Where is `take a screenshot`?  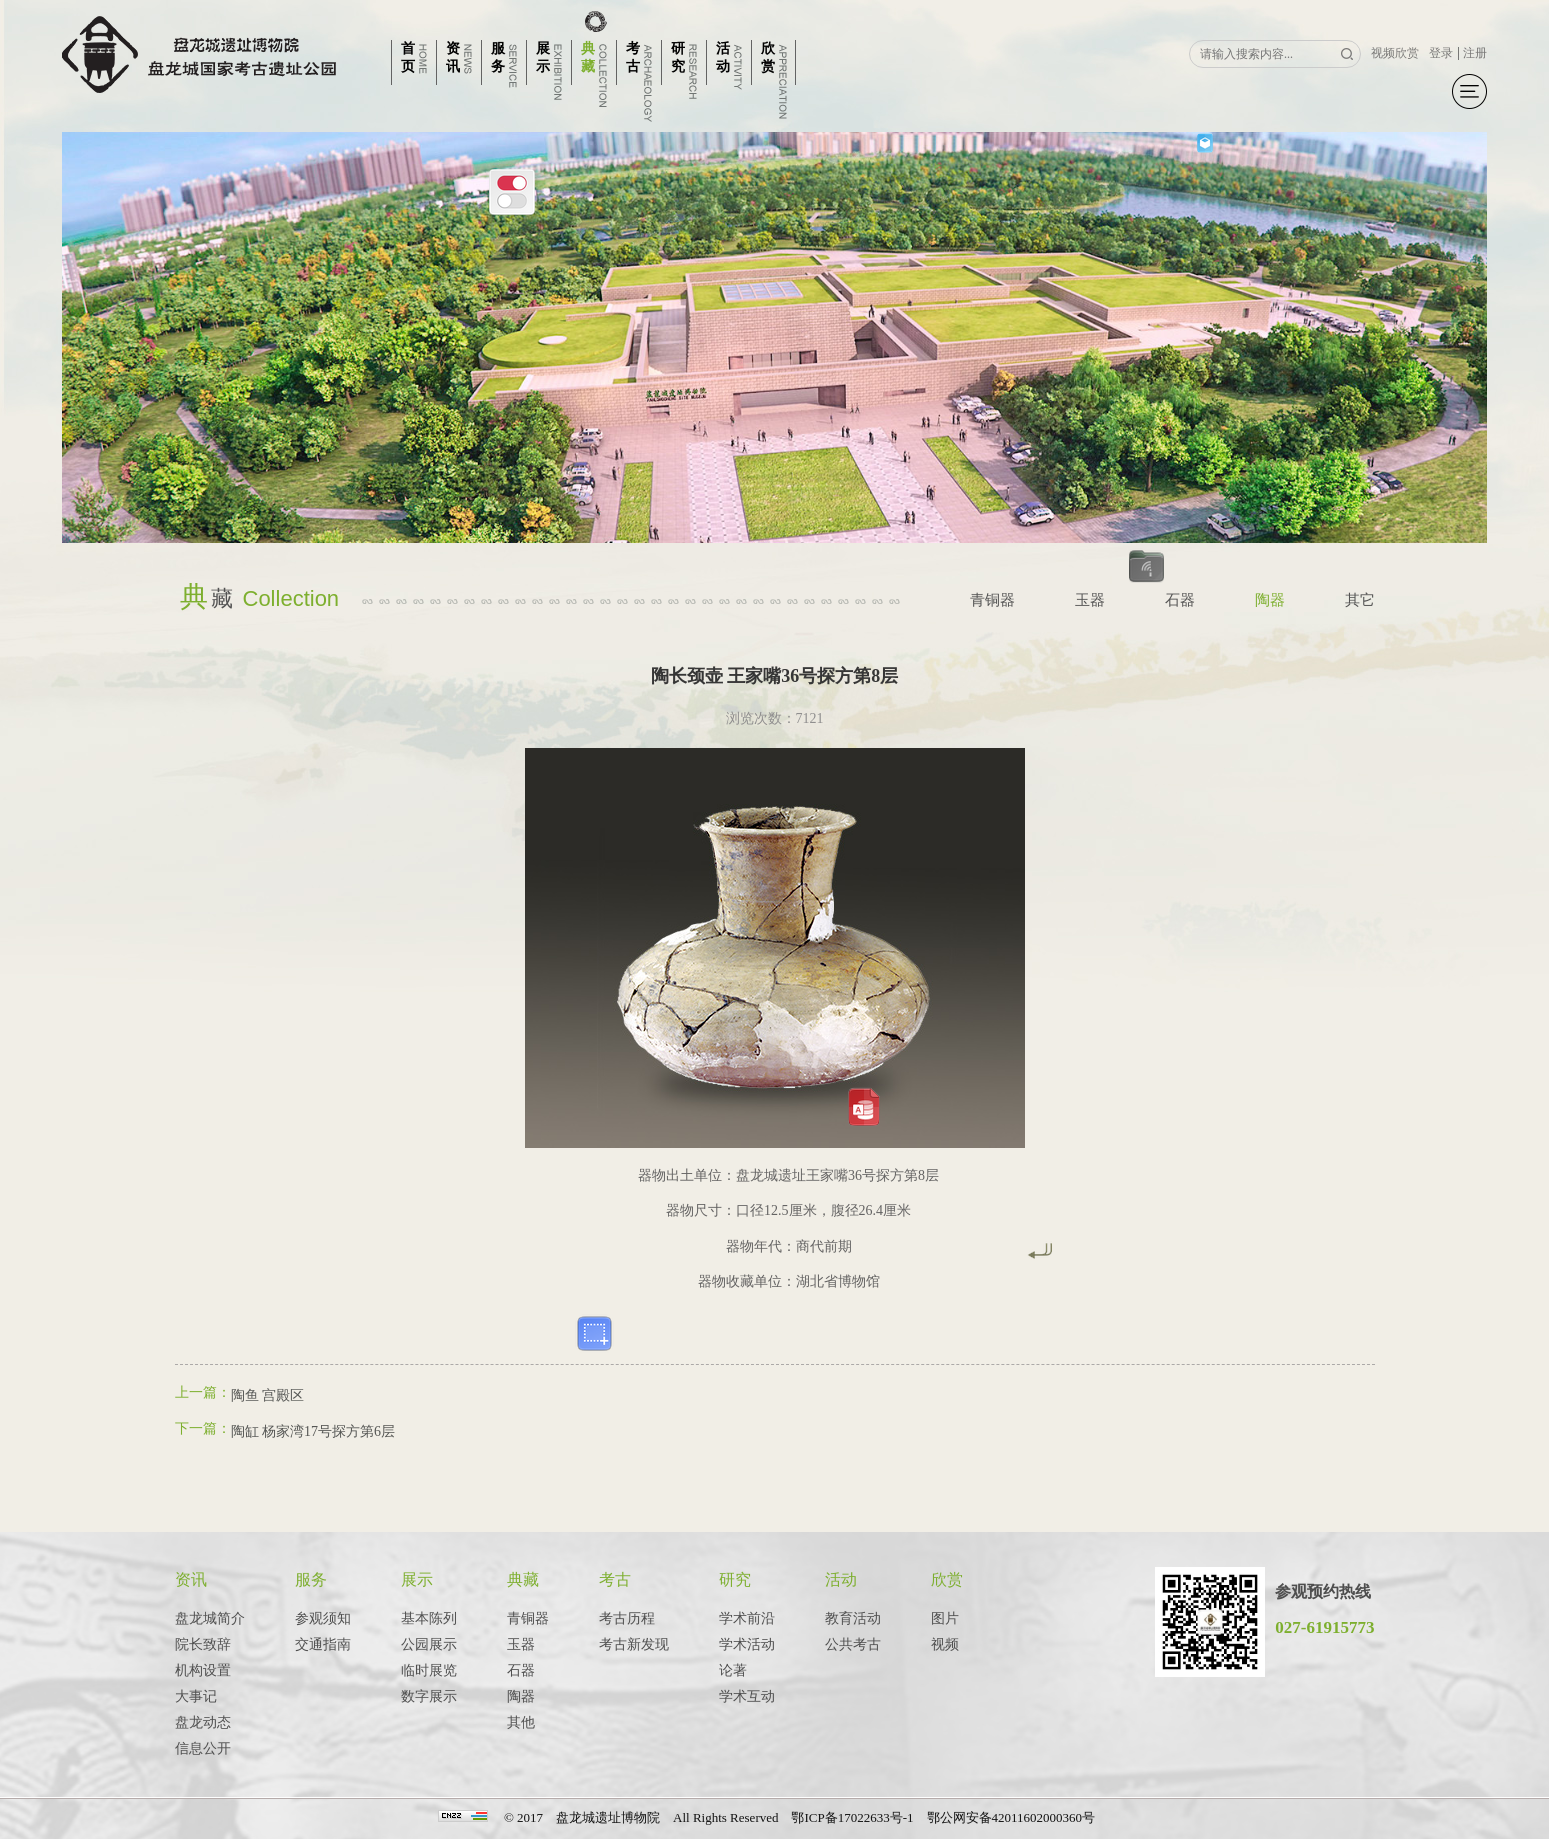 take a screenshot is located at coordinates (594, 1333).